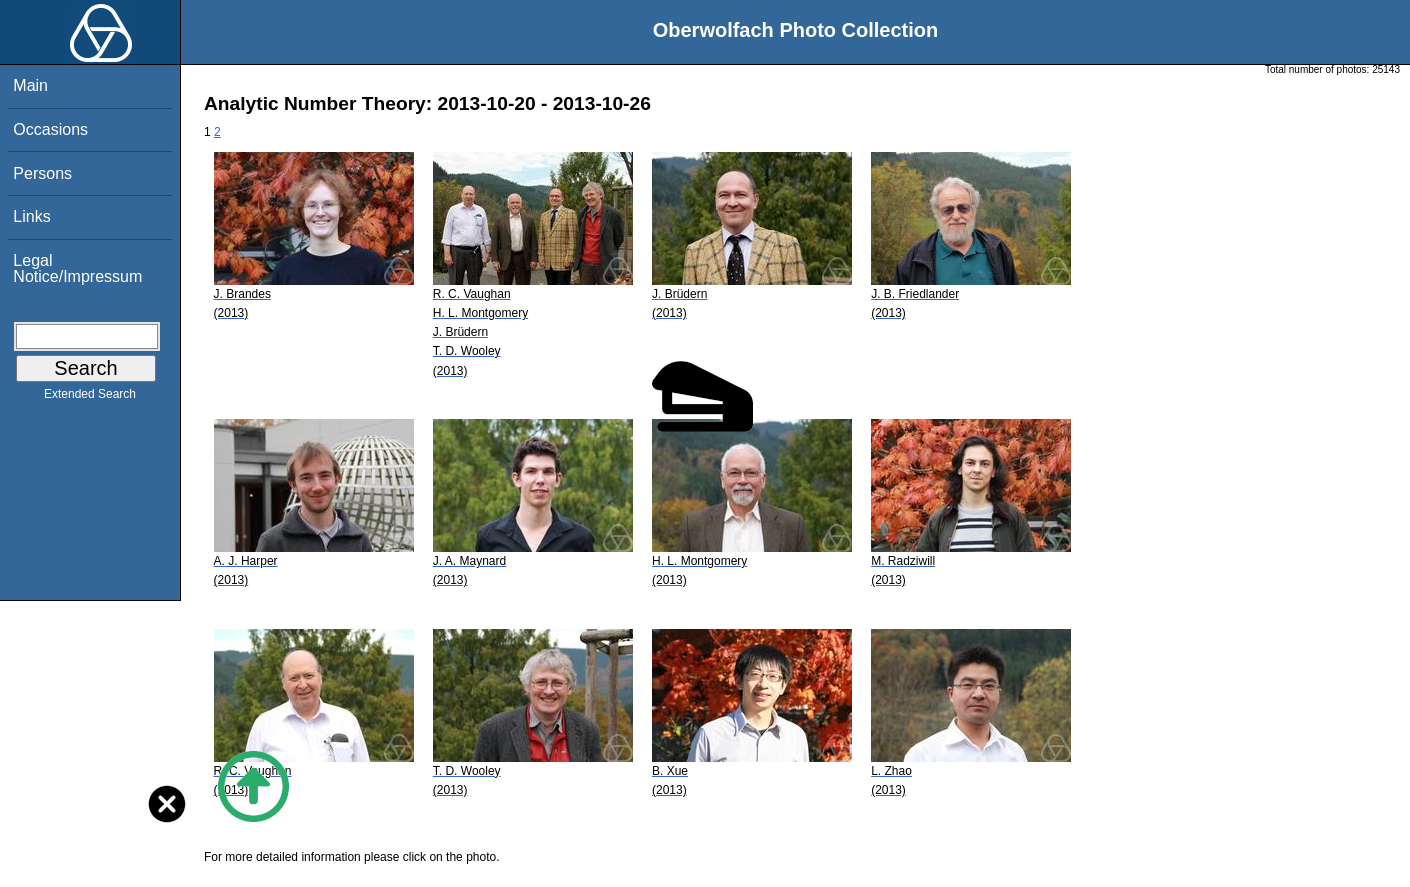 This screenshot has width=1410, height=887. Describe the element at coordinates (253, 786) in the screenshot. I see `scroll to top of page` at that location.